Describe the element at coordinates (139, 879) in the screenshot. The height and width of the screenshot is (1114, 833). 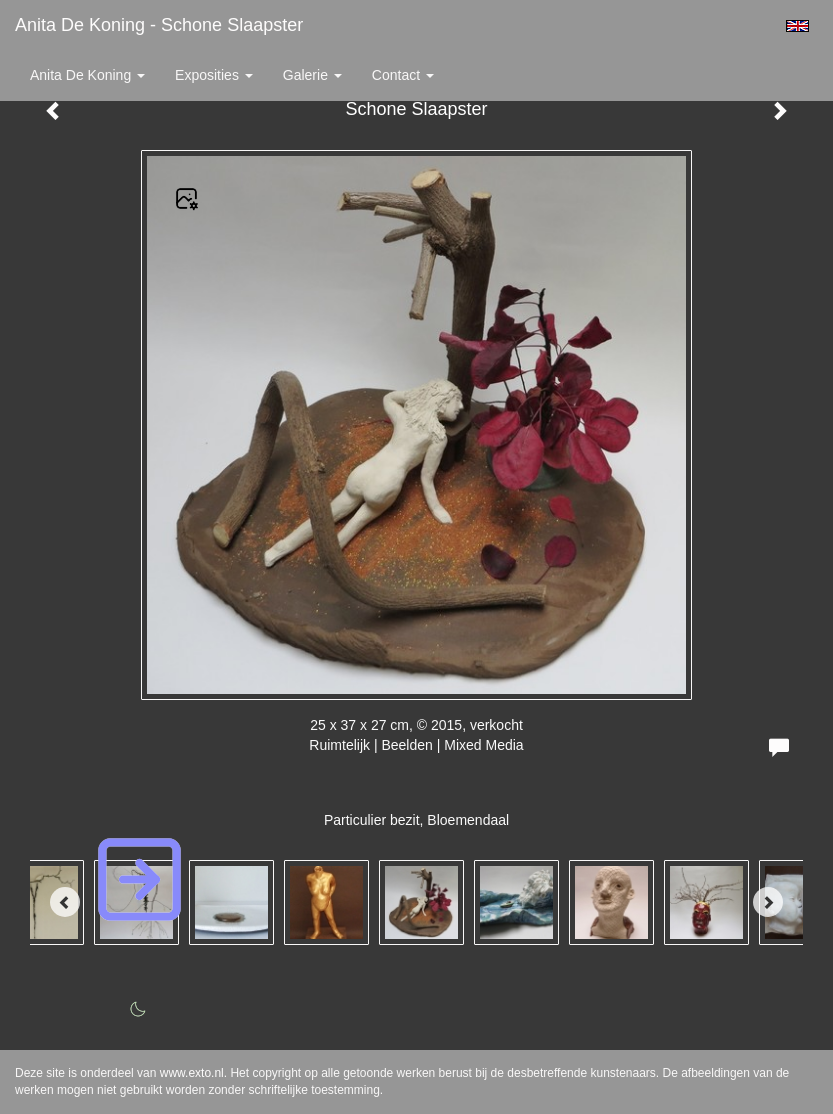
I see `proceed to the next step` at that location.